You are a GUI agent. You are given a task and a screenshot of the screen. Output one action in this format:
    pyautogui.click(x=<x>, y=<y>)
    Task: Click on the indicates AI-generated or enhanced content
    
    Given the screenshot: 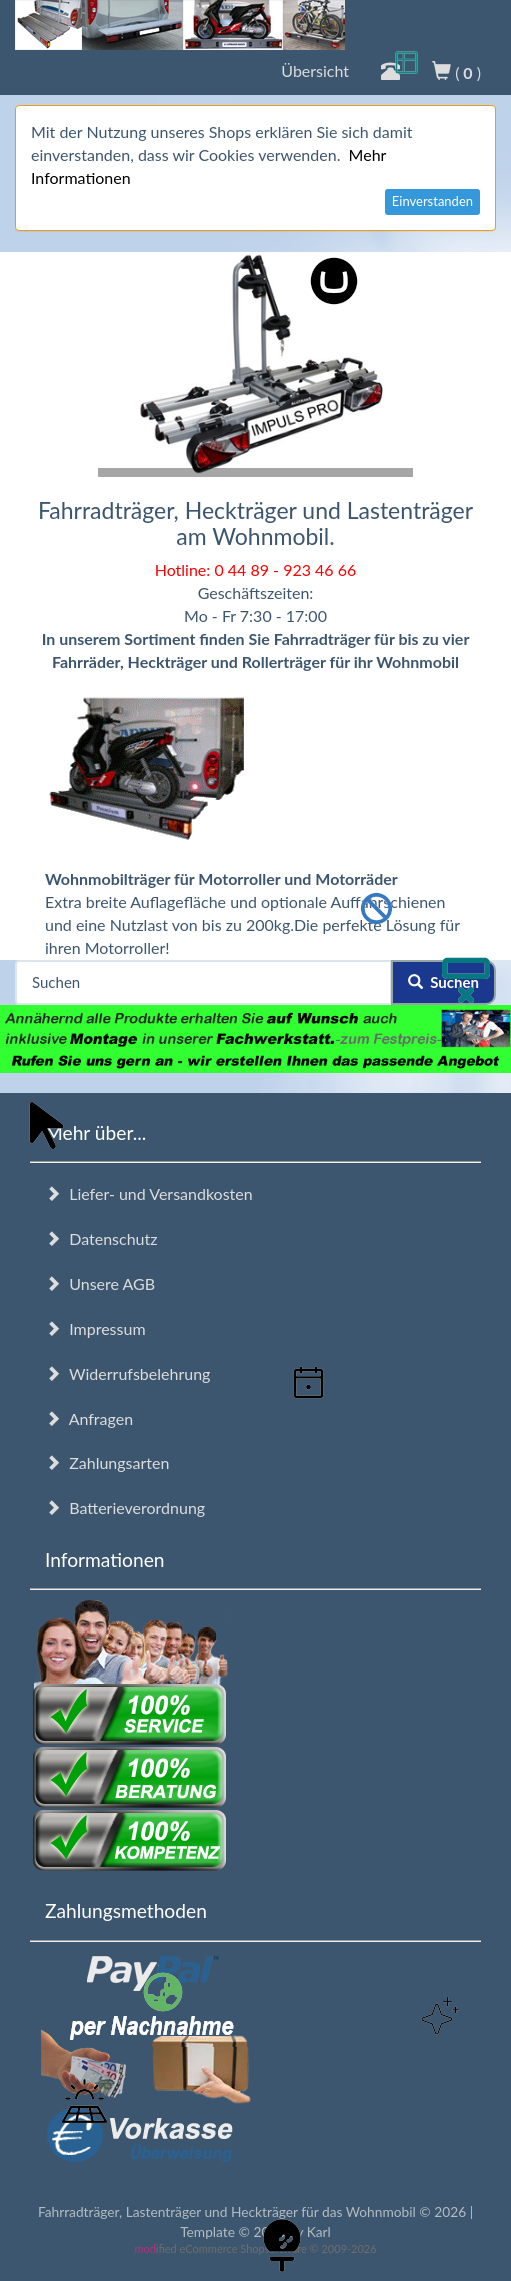 What is the action you would take?
    pyautogui.click(x=439, y=2016)
    